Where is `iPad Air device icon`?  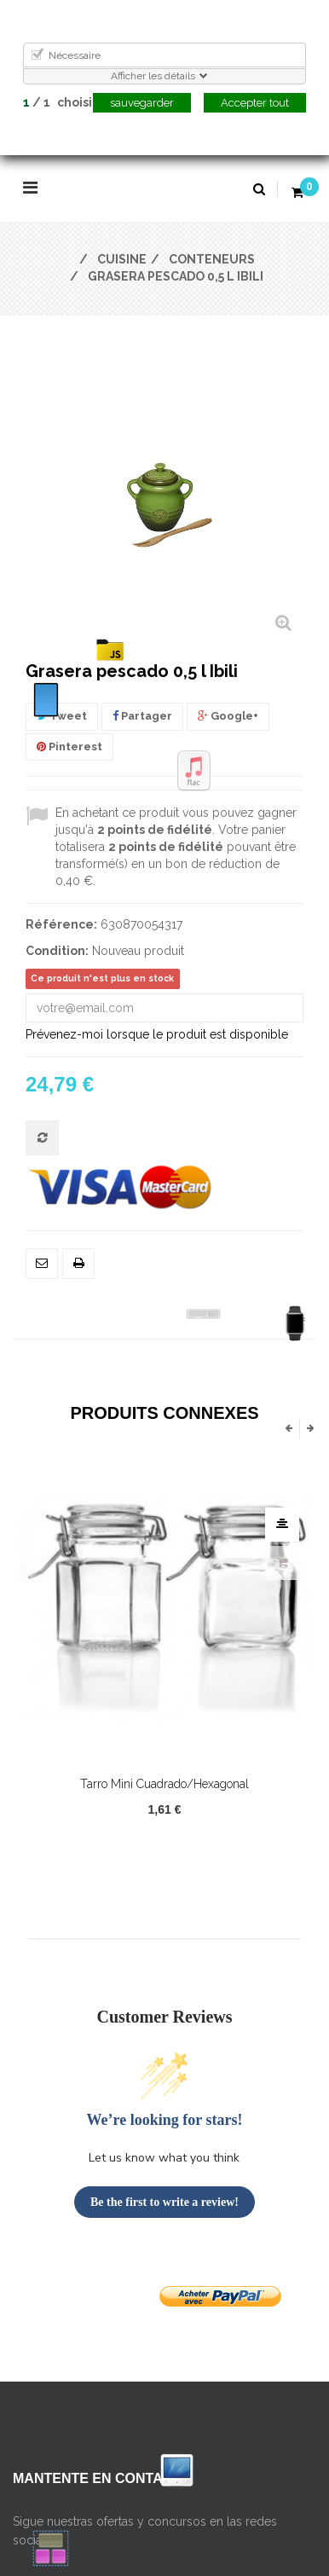 iPad Air device icon is located at coordinates (46, 700).